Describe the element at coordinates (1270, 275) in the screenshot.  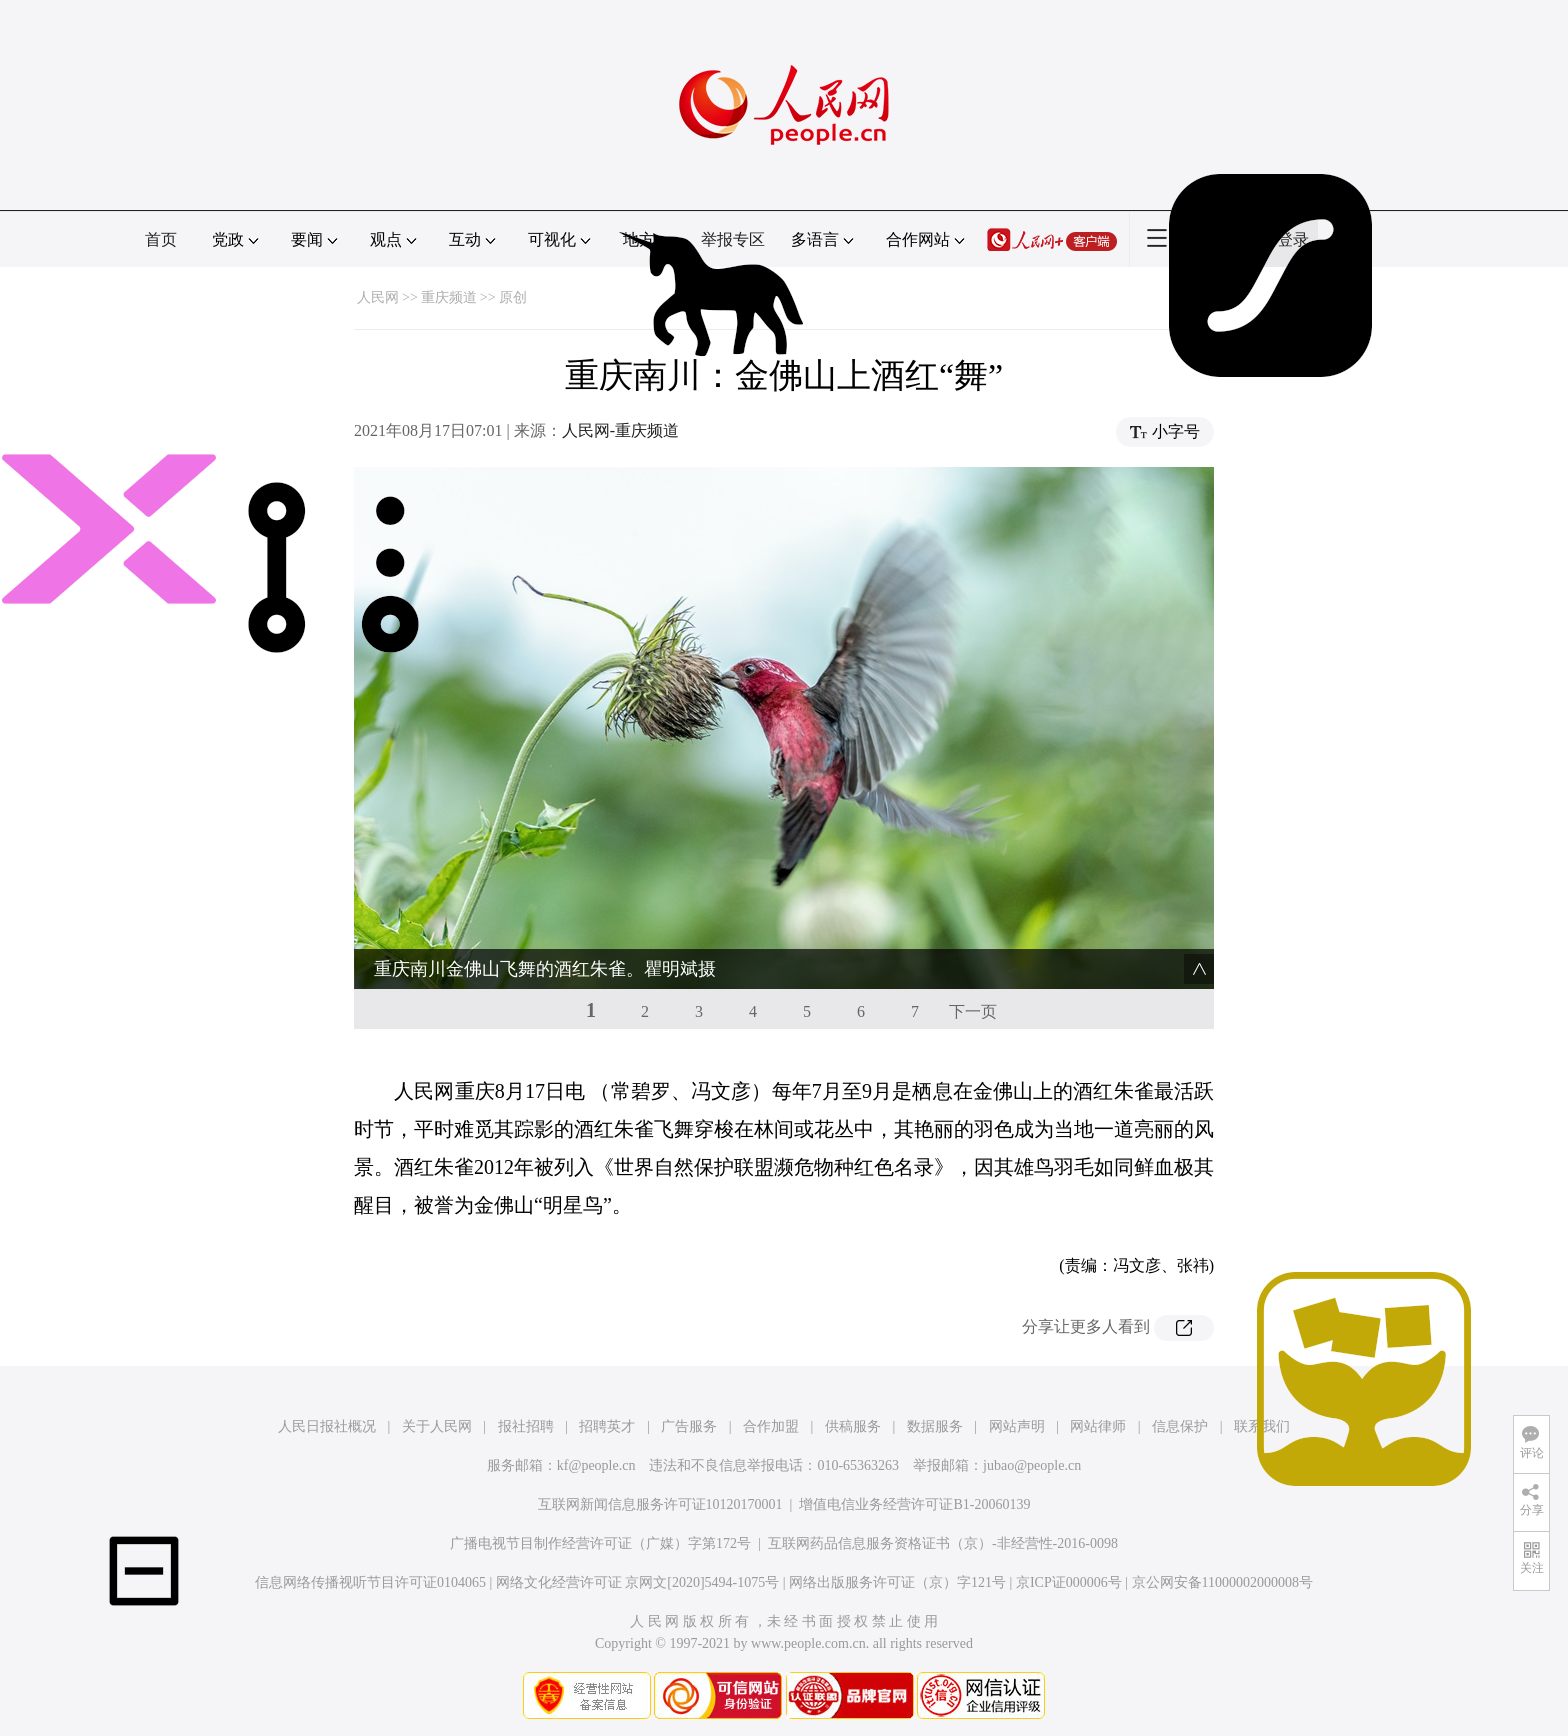
I see `open lottiefiles app` at that location.